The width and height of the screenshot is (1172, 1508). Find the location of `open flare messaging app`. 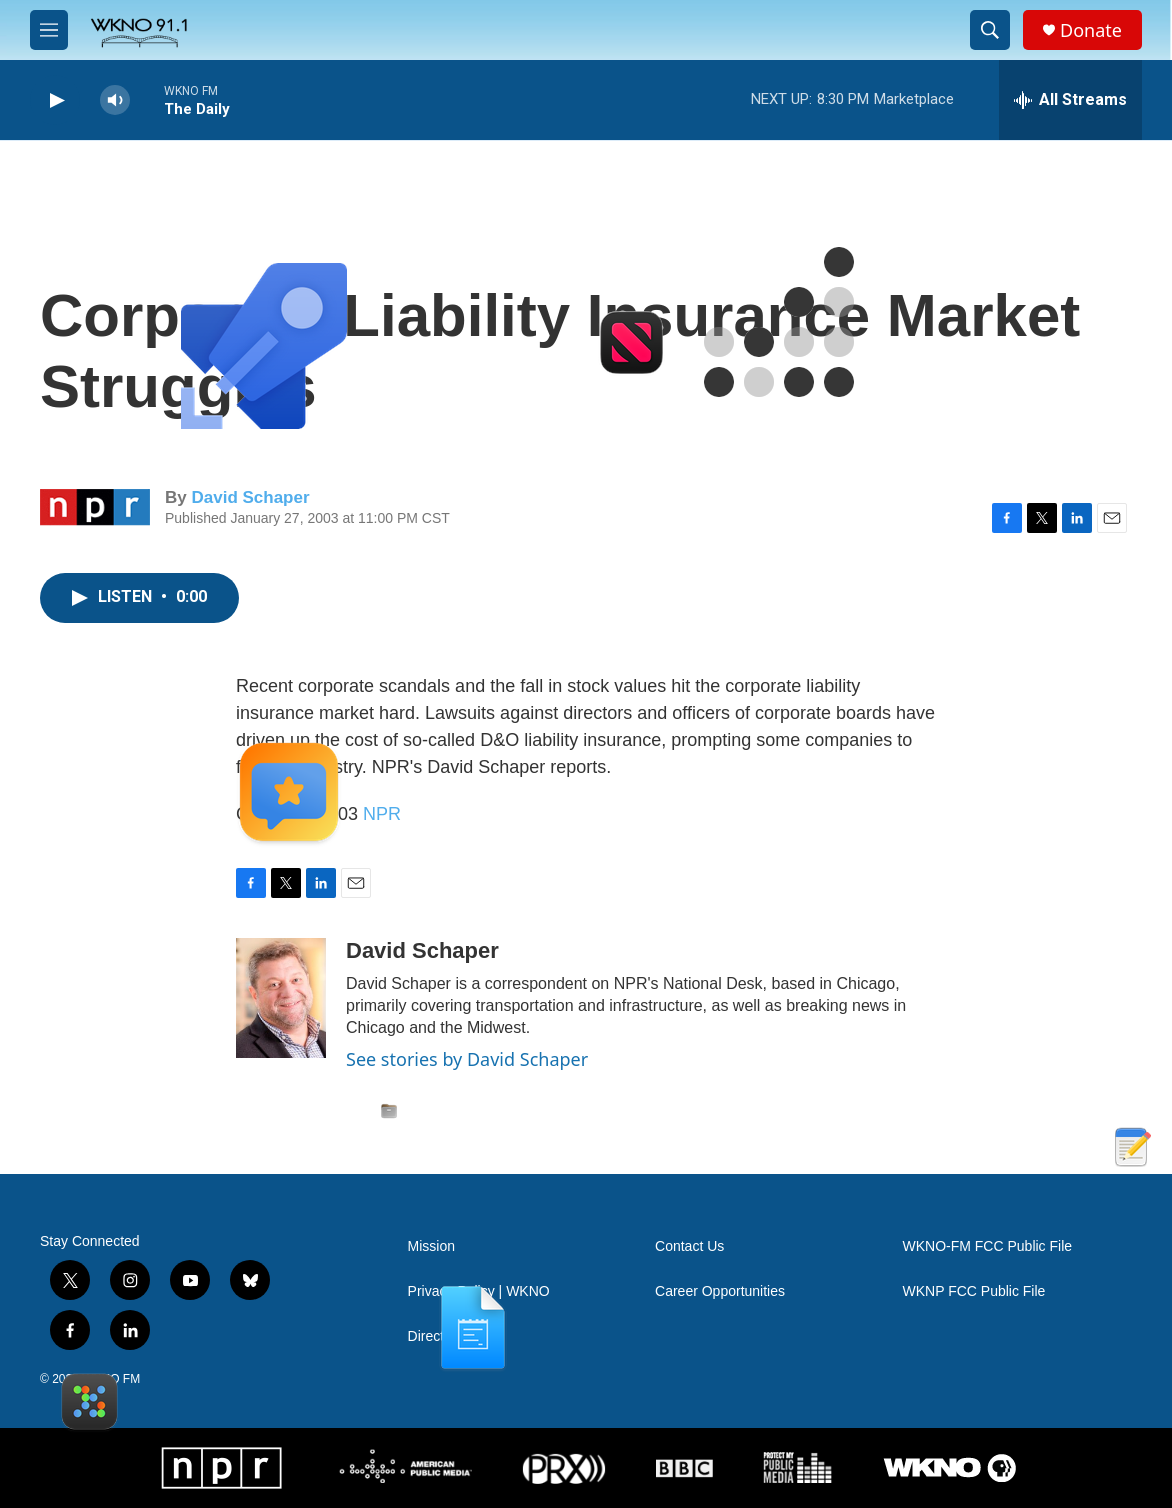

open flare messaging app is located at coordinates (289, 792).